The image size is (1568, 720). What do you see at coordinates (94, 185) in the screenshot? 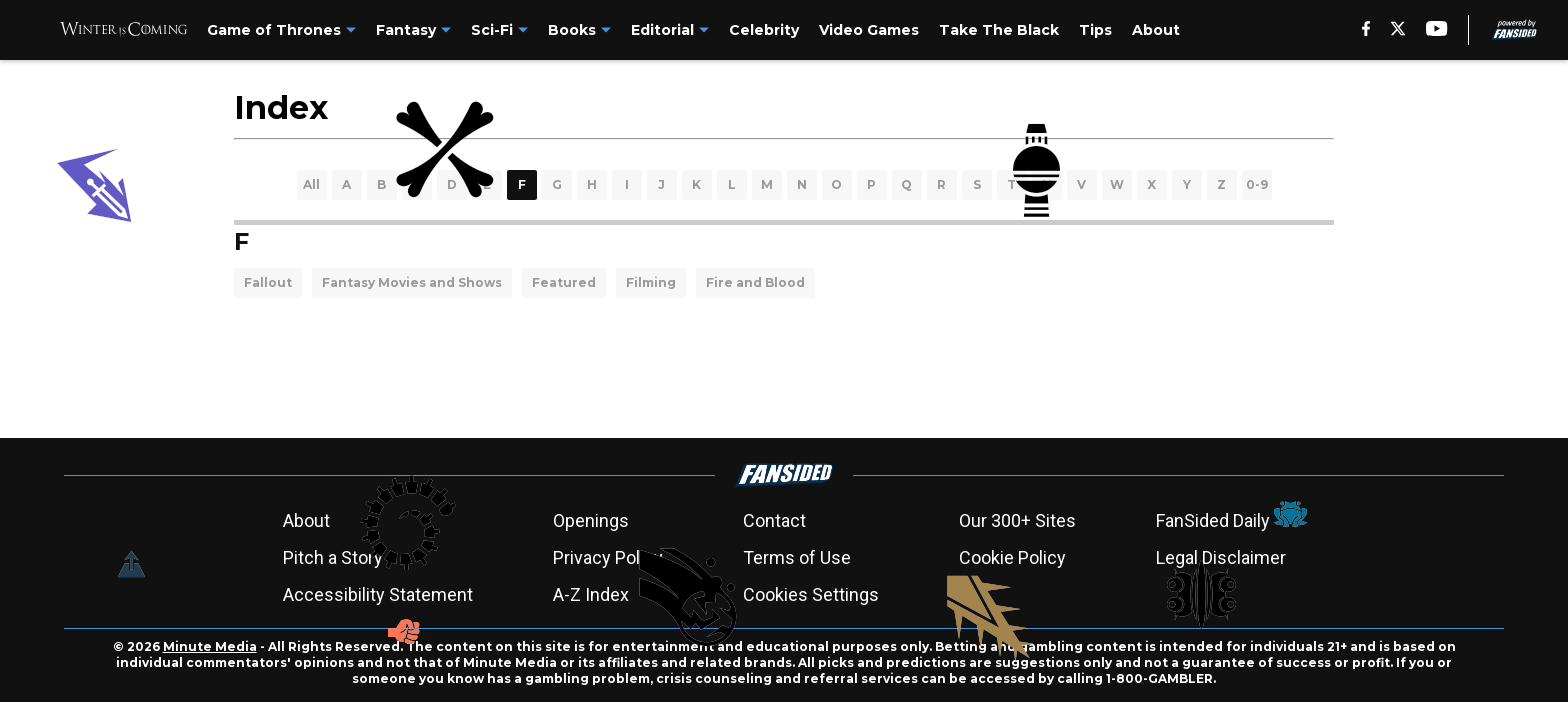
I see `activate ricochet or bouncing attack ability` at bounding box center [94, 185].